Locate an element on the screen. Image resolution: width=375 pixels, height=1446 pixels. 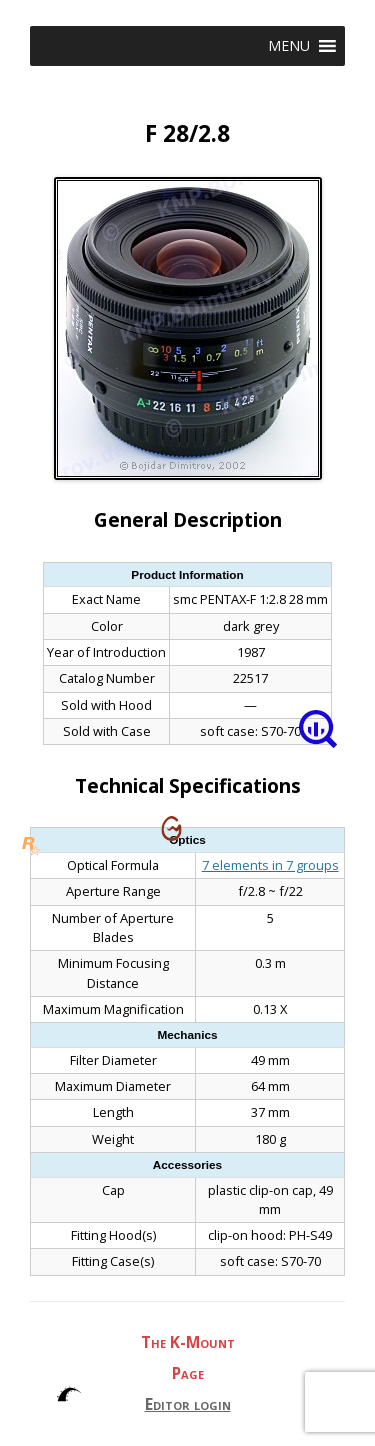
open wegame gaming platform is located at coordinates (171, 828).